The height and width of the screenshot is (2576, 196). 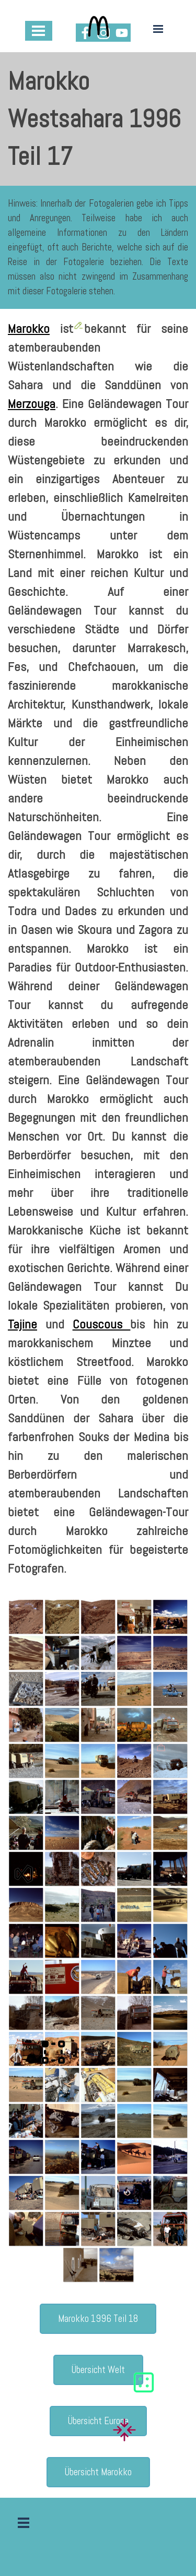 I want to click on randomize or shuffle content, so click(x=144, y=2382).